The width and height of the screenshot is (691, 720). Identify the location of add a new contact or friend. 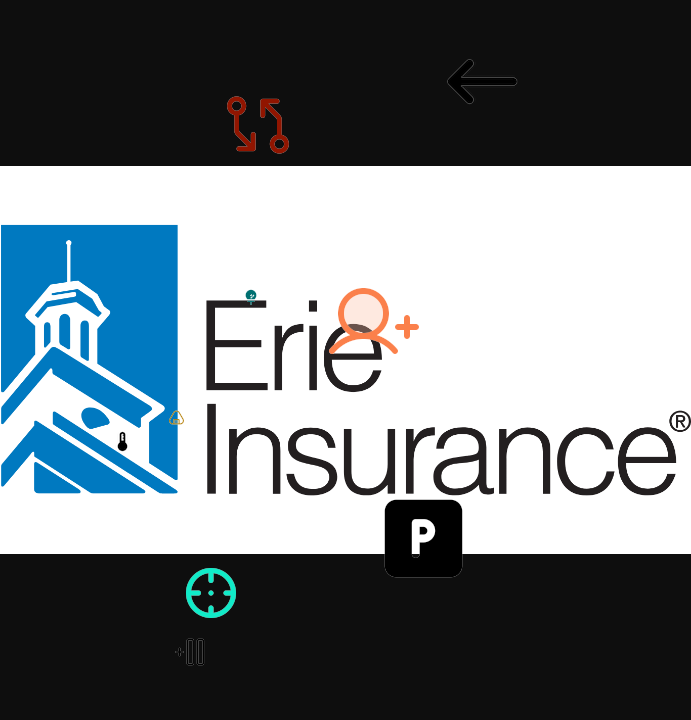
(371, 324).